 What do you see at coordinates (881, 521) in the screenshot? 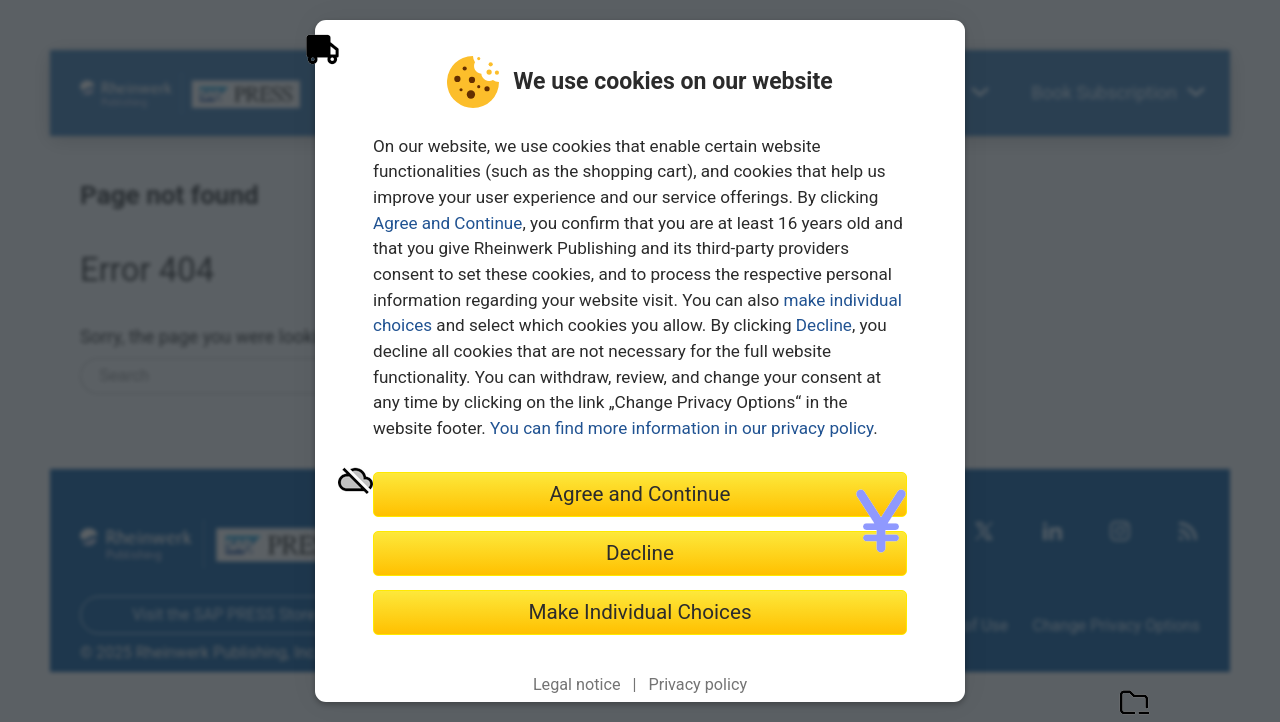
I see `view prices in japanese yen` at bounding box center [881, 521].